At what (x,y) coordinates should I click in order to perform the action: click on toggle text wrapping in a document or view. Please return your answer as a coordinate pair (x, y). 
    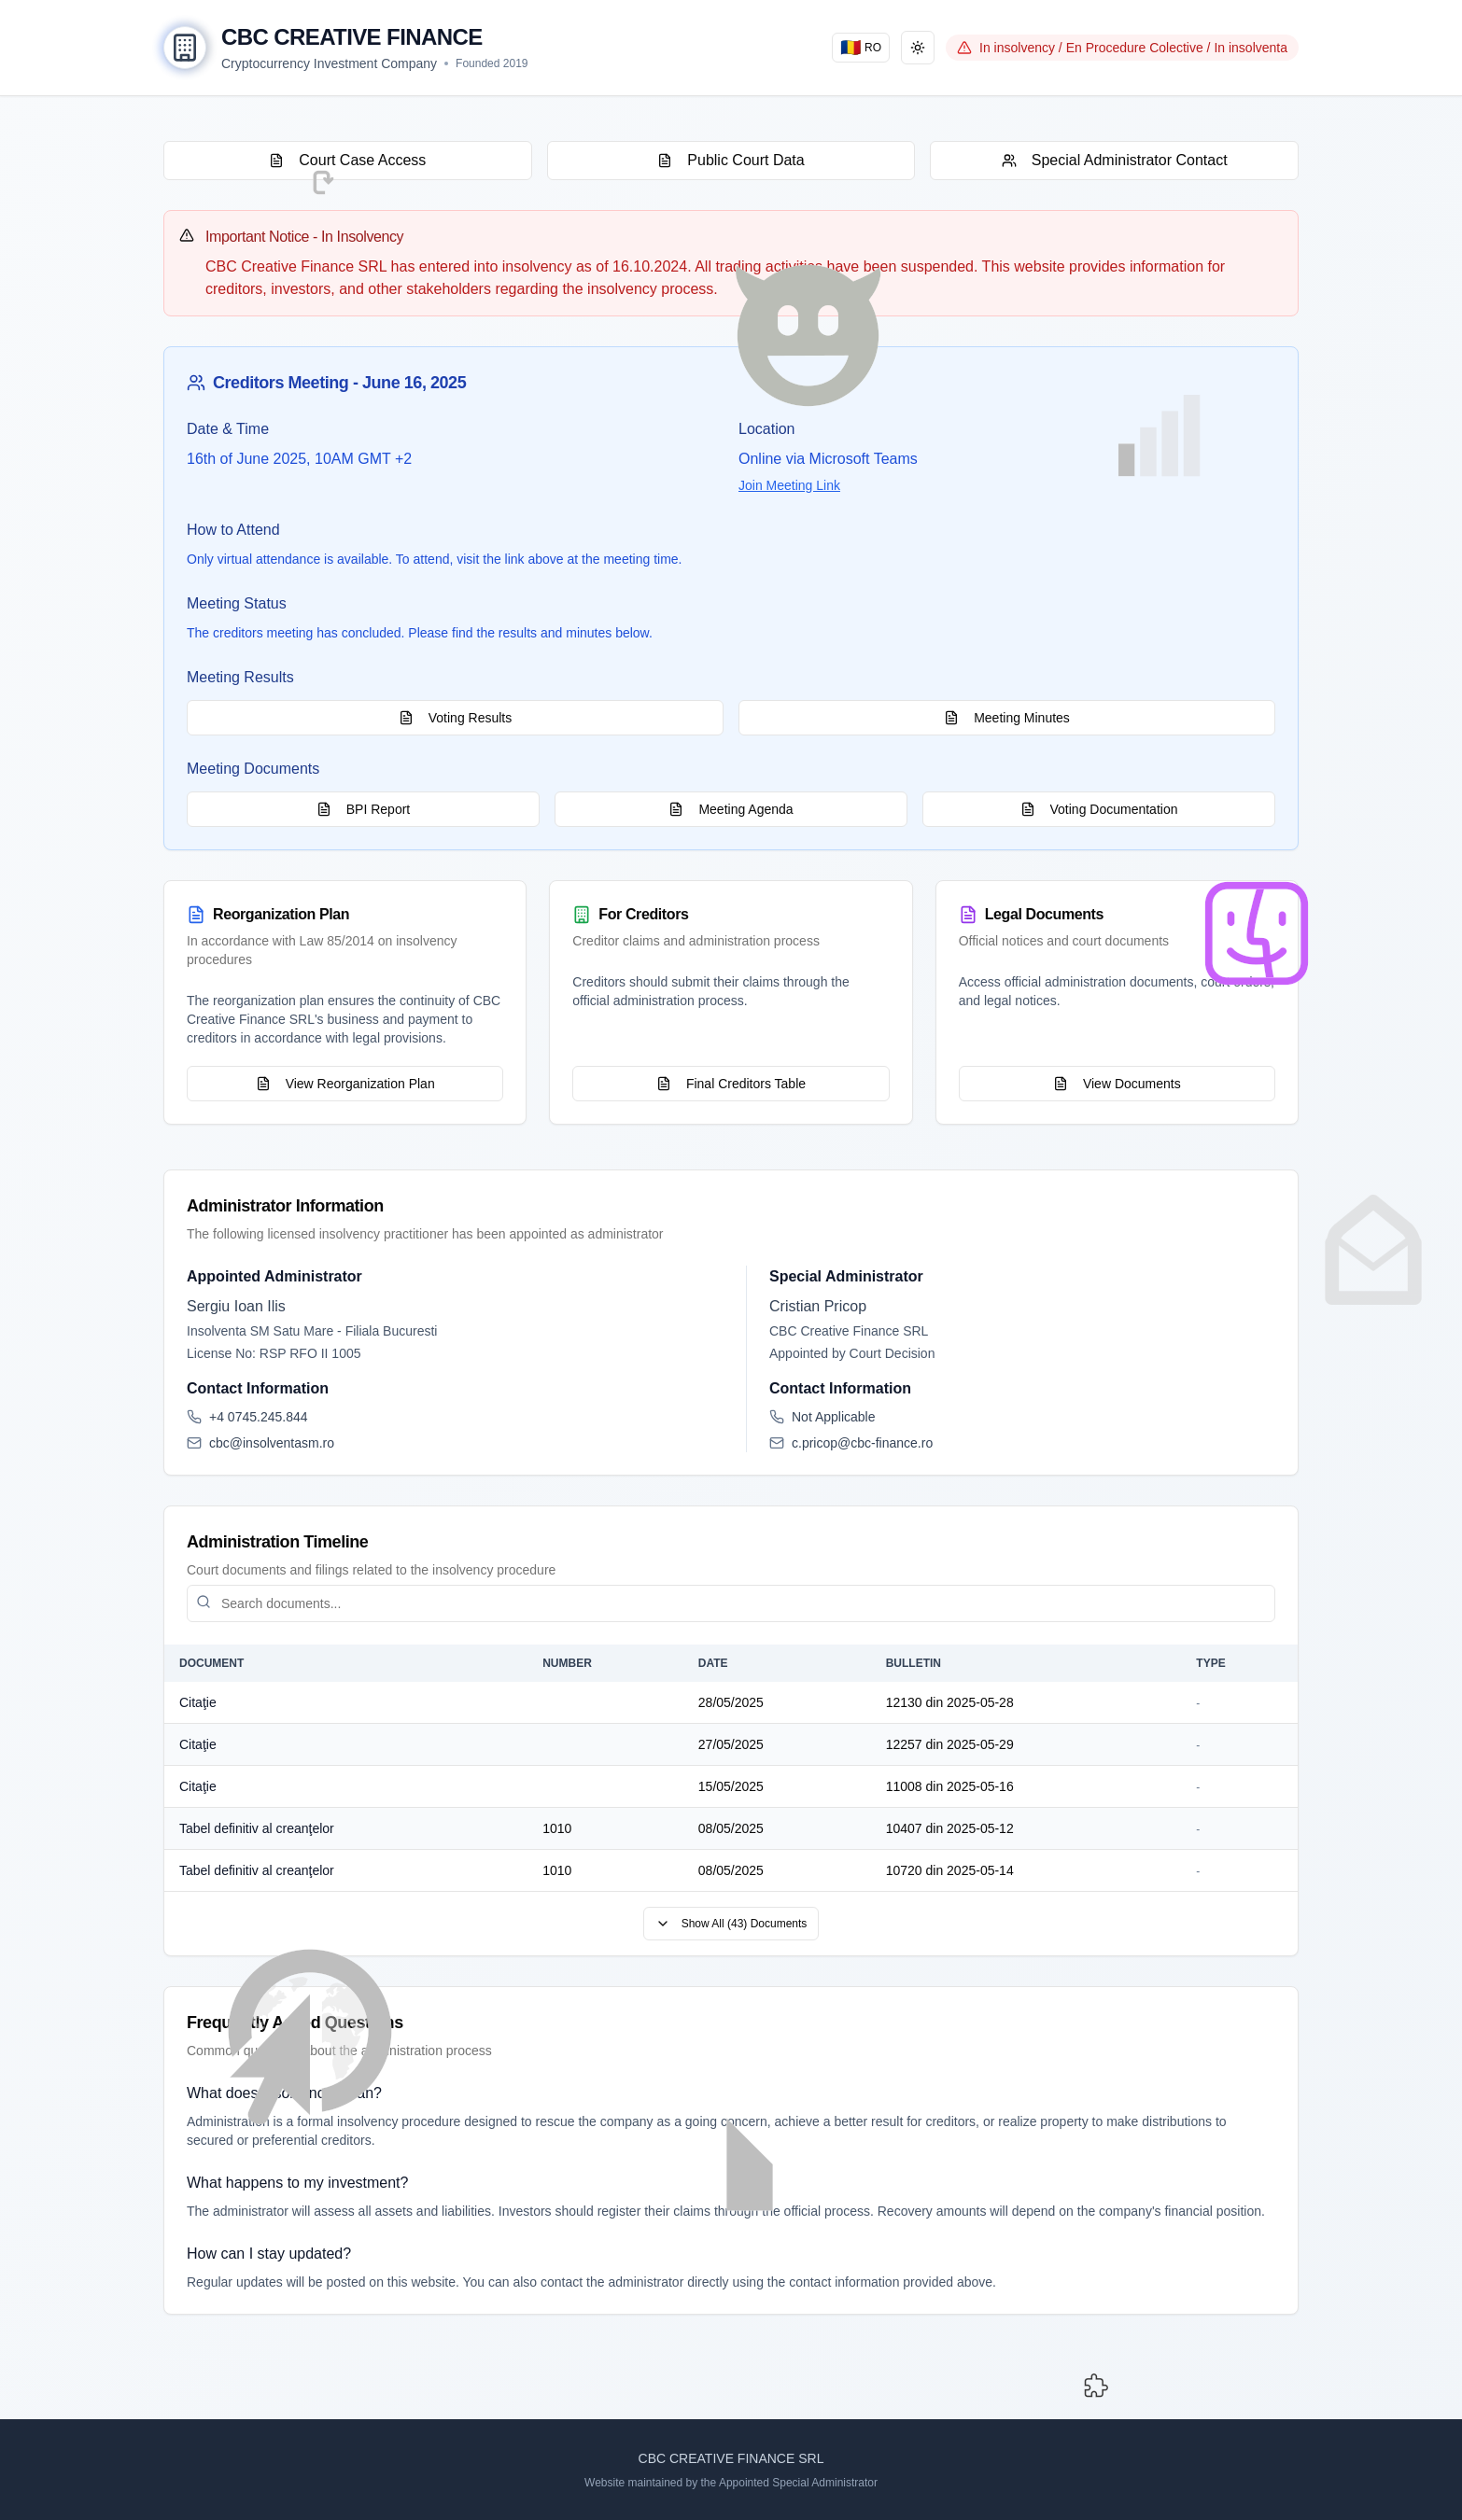
    Looking at the image, I should click on (321, 182).